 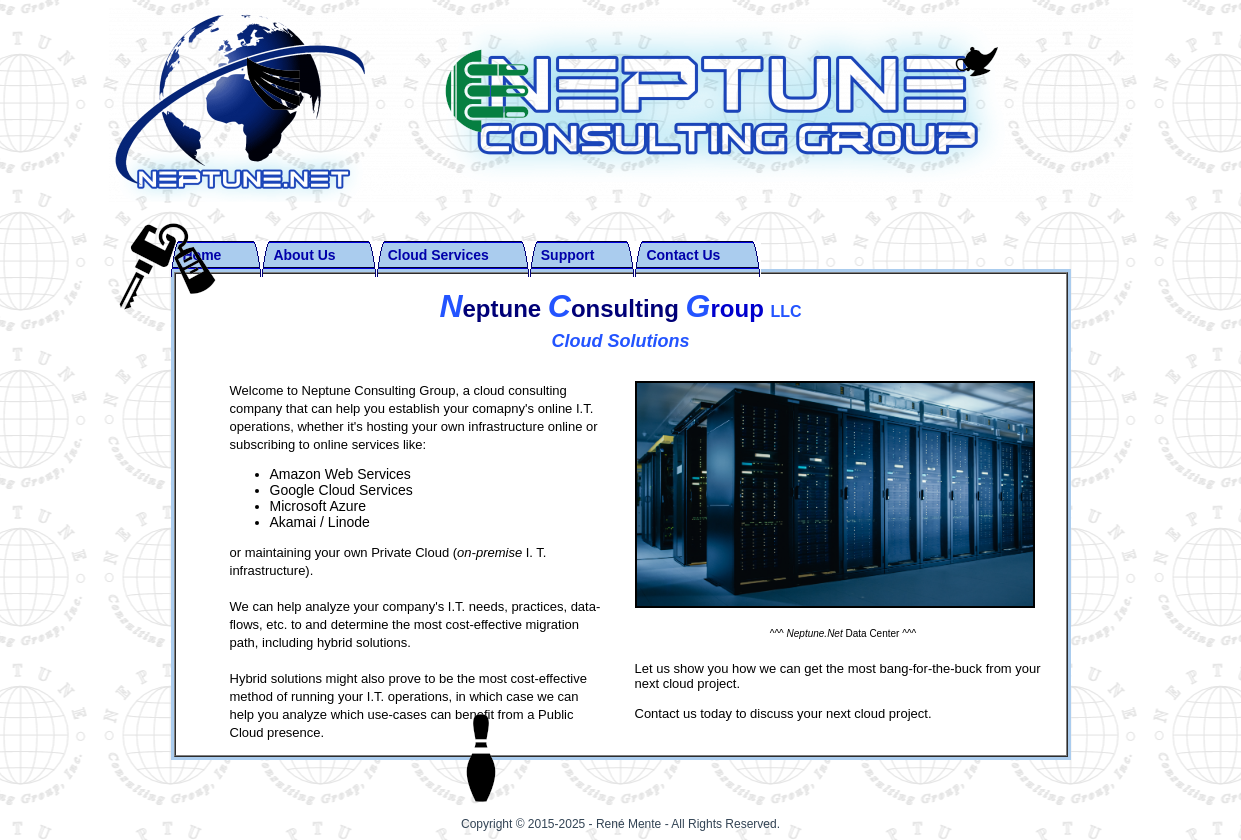 What do you see at coordinates (167, 266) in the screenshot?
I see `access vehicle or car-related features` at bounding box center [167, 266].